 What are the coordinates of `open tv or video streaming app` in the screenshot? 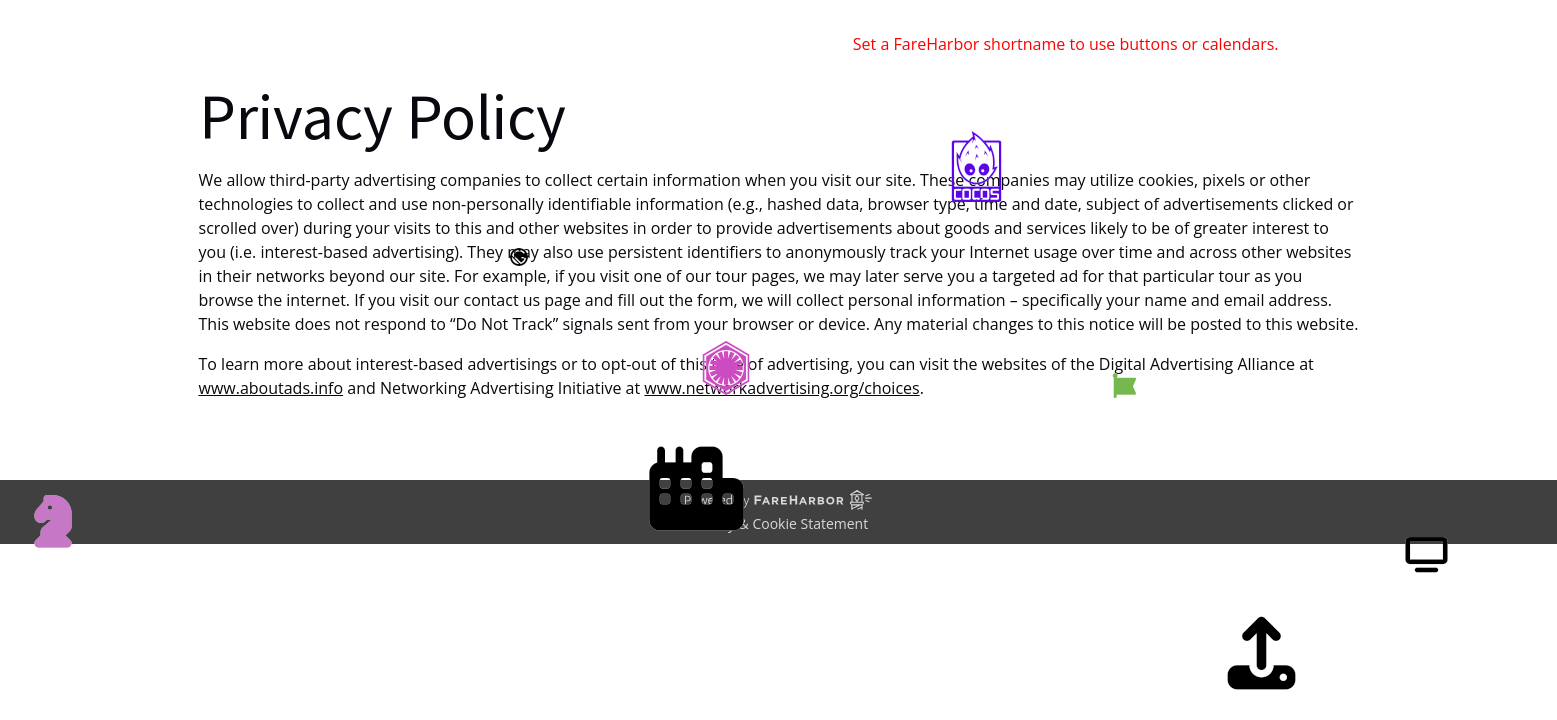 It's located at (1426, 553).